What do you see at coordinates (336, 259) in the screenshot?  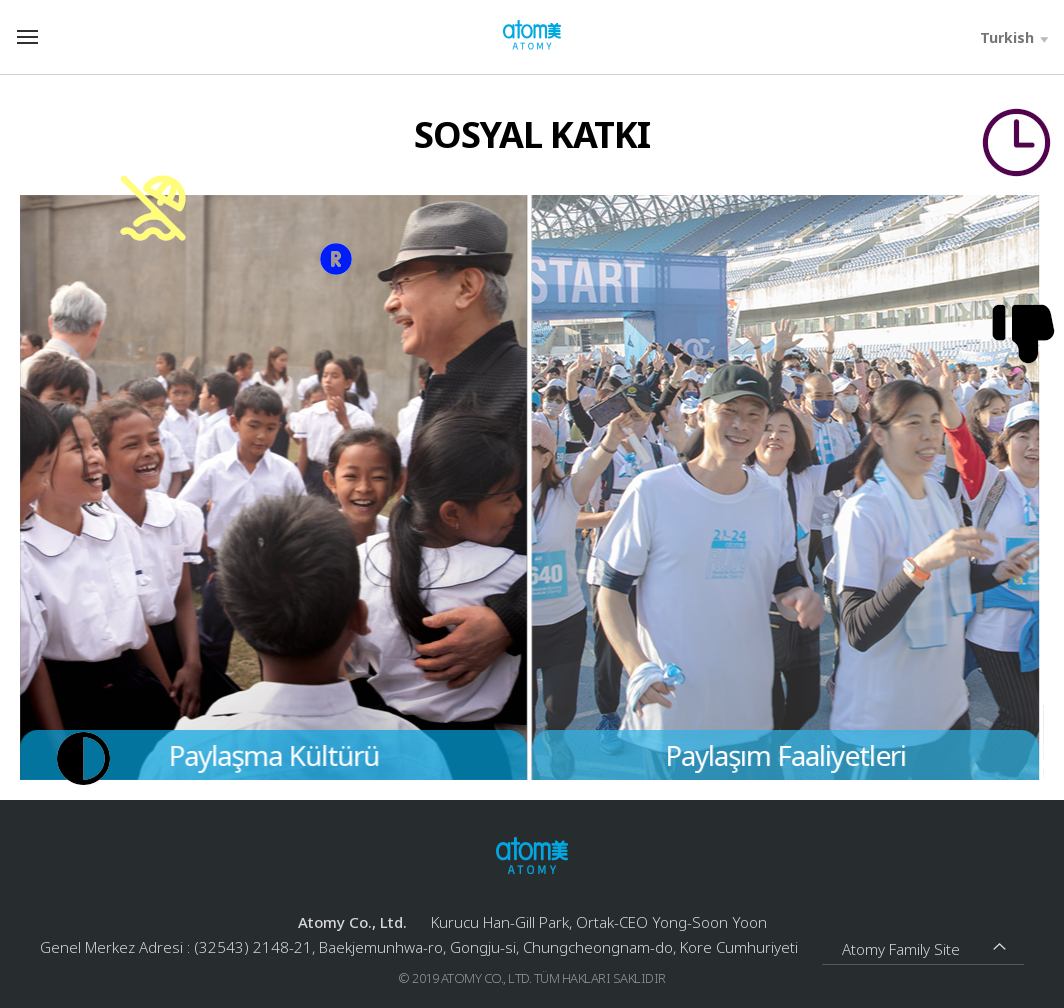 I see `indicates a registered trademark symbol` at bounding box center [336, 259].